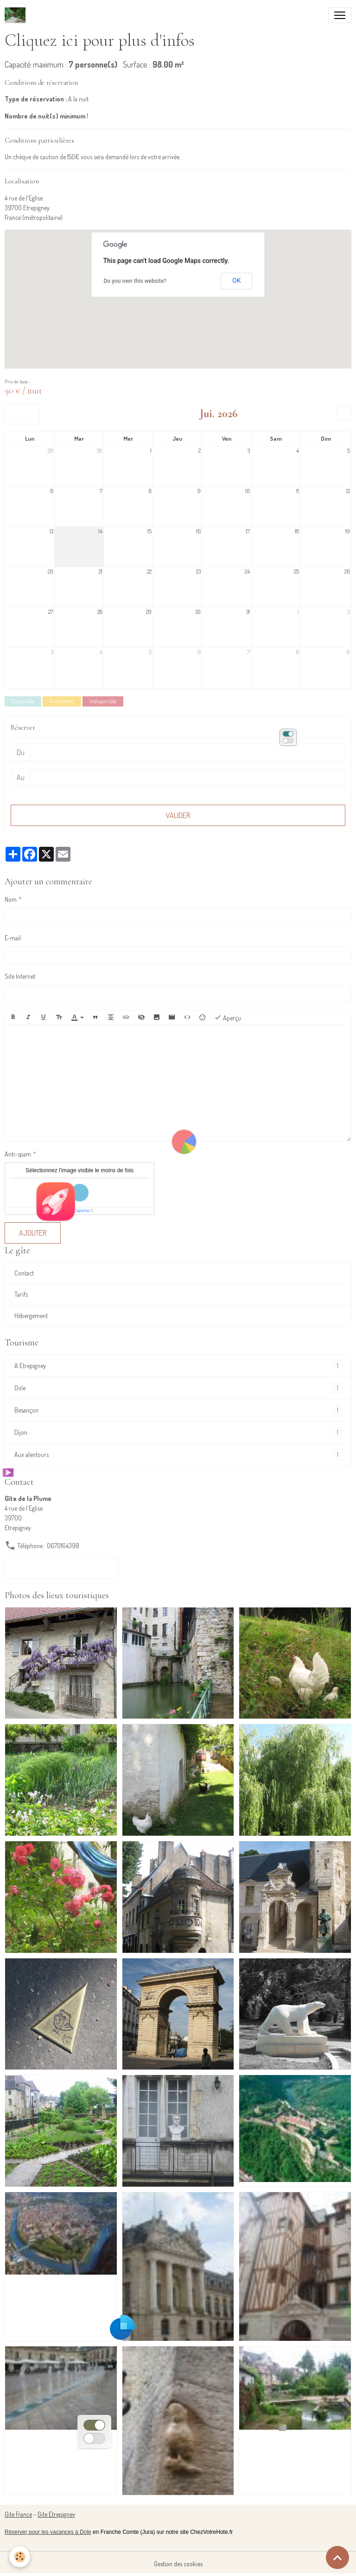 Image resolution: width=356 pixels, height=2576 pixels. I want to click on open disk usage analyzer, so click(184, 1142).